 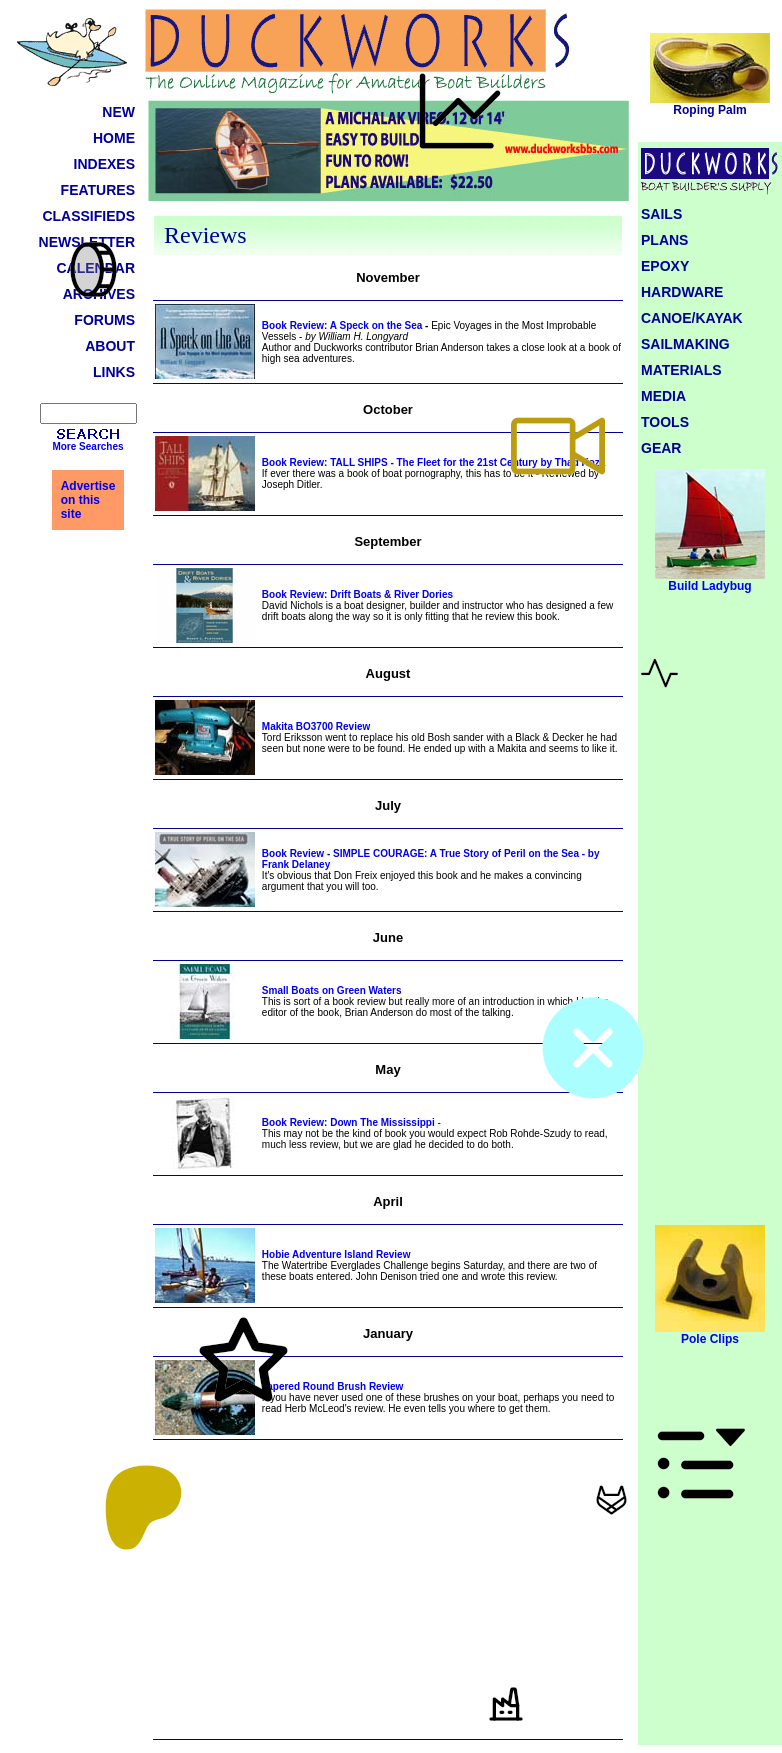 What do you see at coordinates (506, 1704) in the screenshot?
I see `access factory or manufacturing settings` at bounding box center [506, 1704].